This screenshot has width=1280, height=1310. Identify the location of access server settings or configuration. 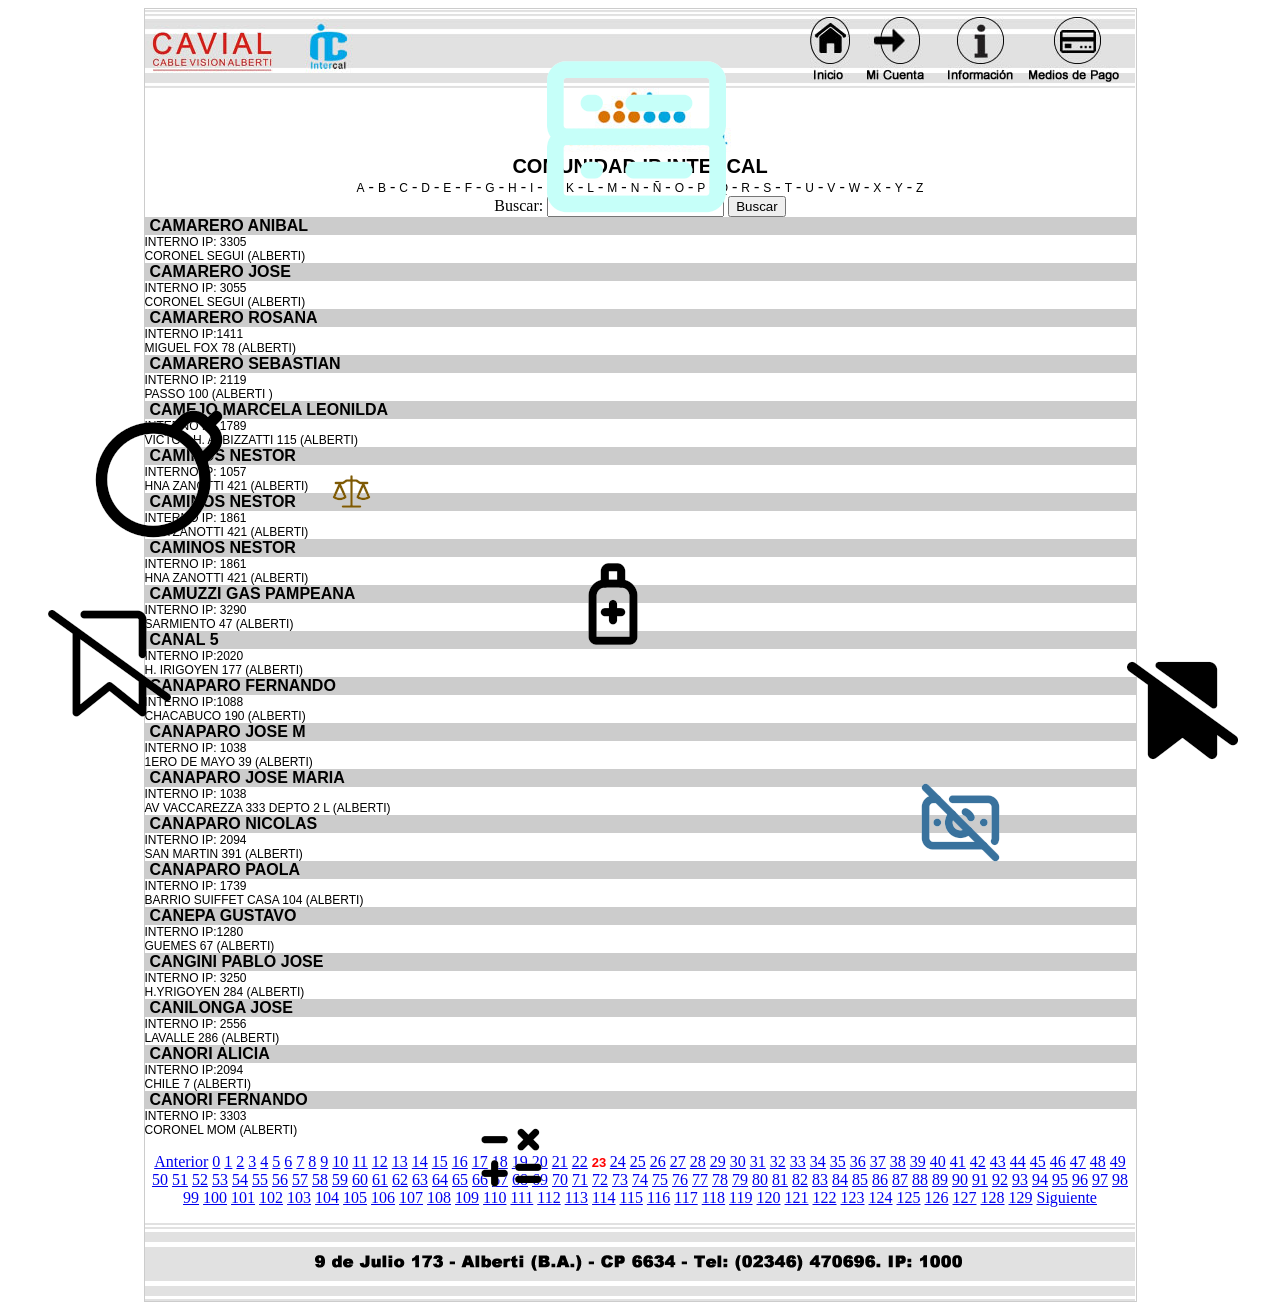
(636, 139).